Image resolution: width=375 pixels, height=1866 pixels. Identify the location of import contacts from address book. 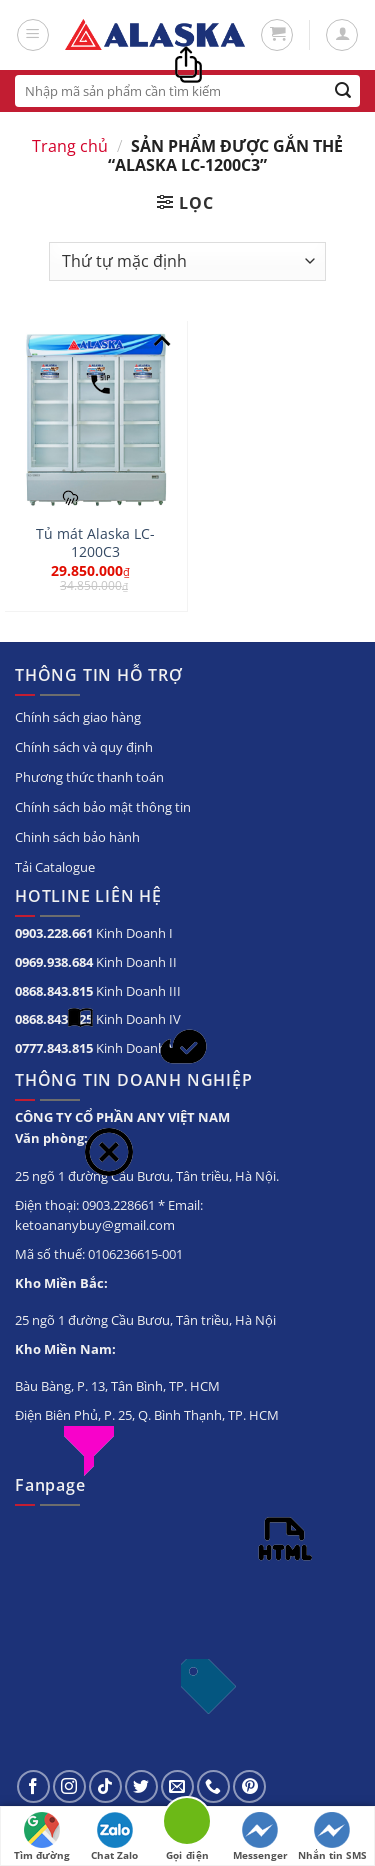
(80, 1016).